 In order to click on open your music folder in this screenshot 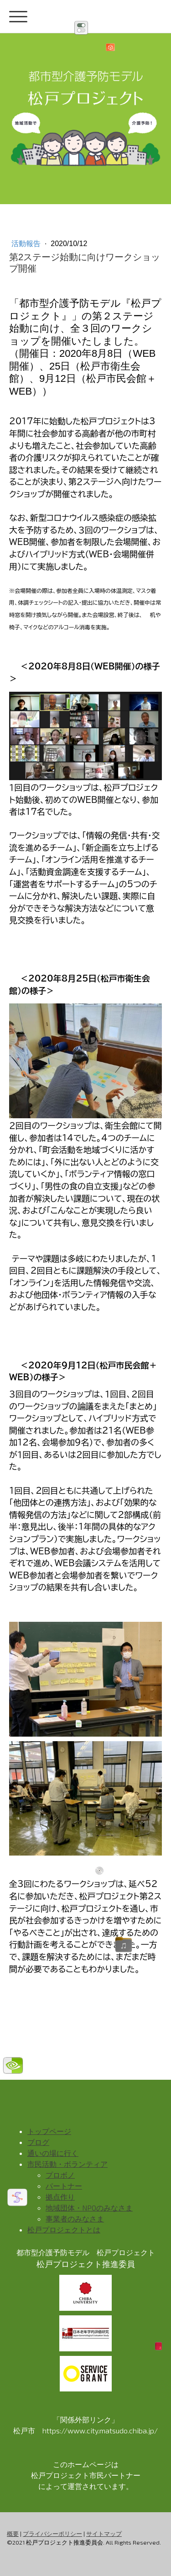, I will do `click(124, 1944)`.